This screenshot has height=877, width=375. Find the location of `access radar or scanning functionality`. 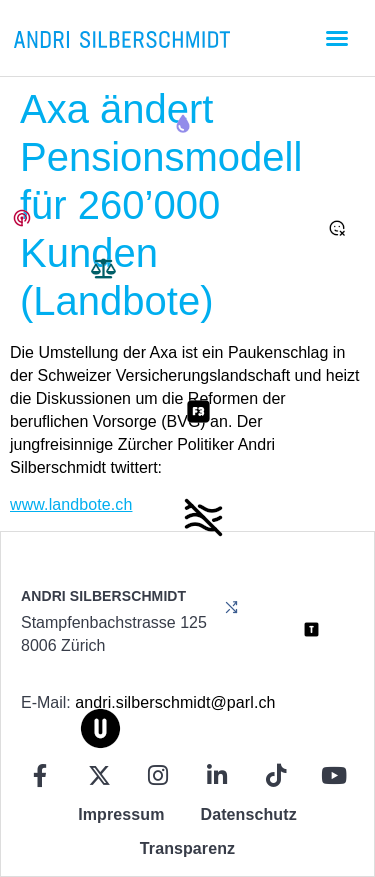

access radar or scanning functionality is located at coordinates (22, 218).